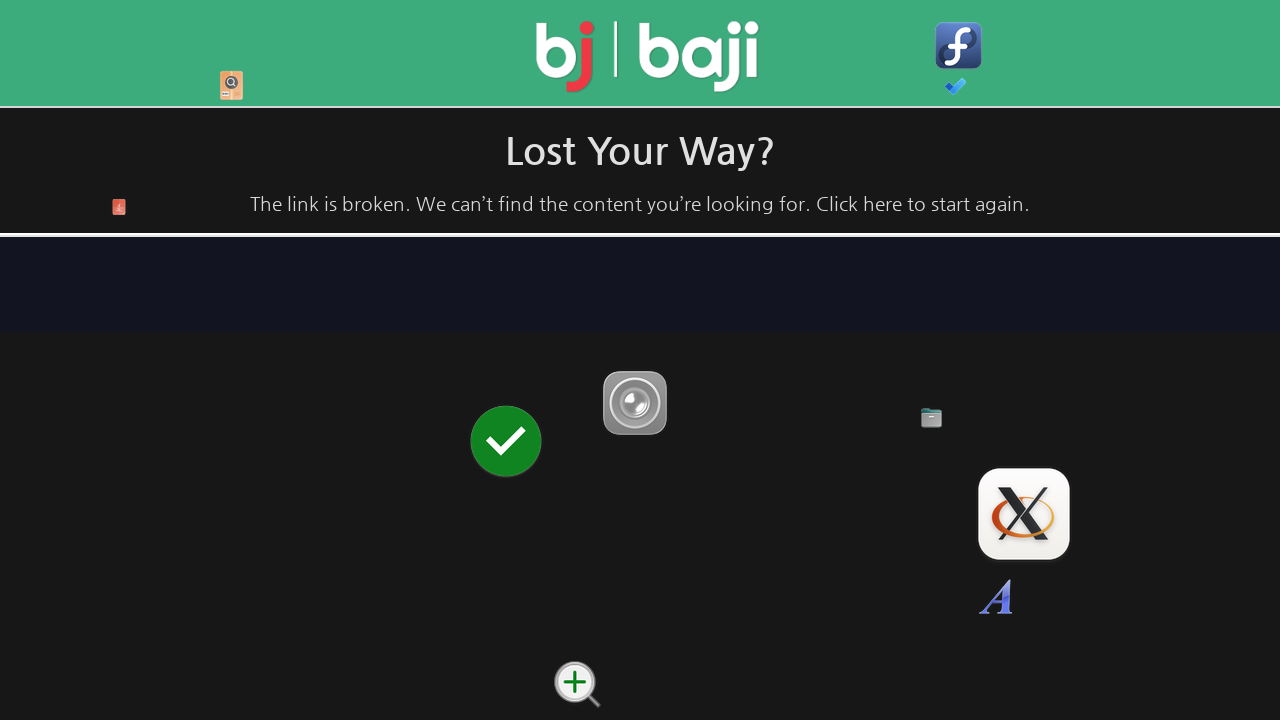 This screenshot has width=1280, height=720. I want to click on resolving package dependencies, so click(231, 85).